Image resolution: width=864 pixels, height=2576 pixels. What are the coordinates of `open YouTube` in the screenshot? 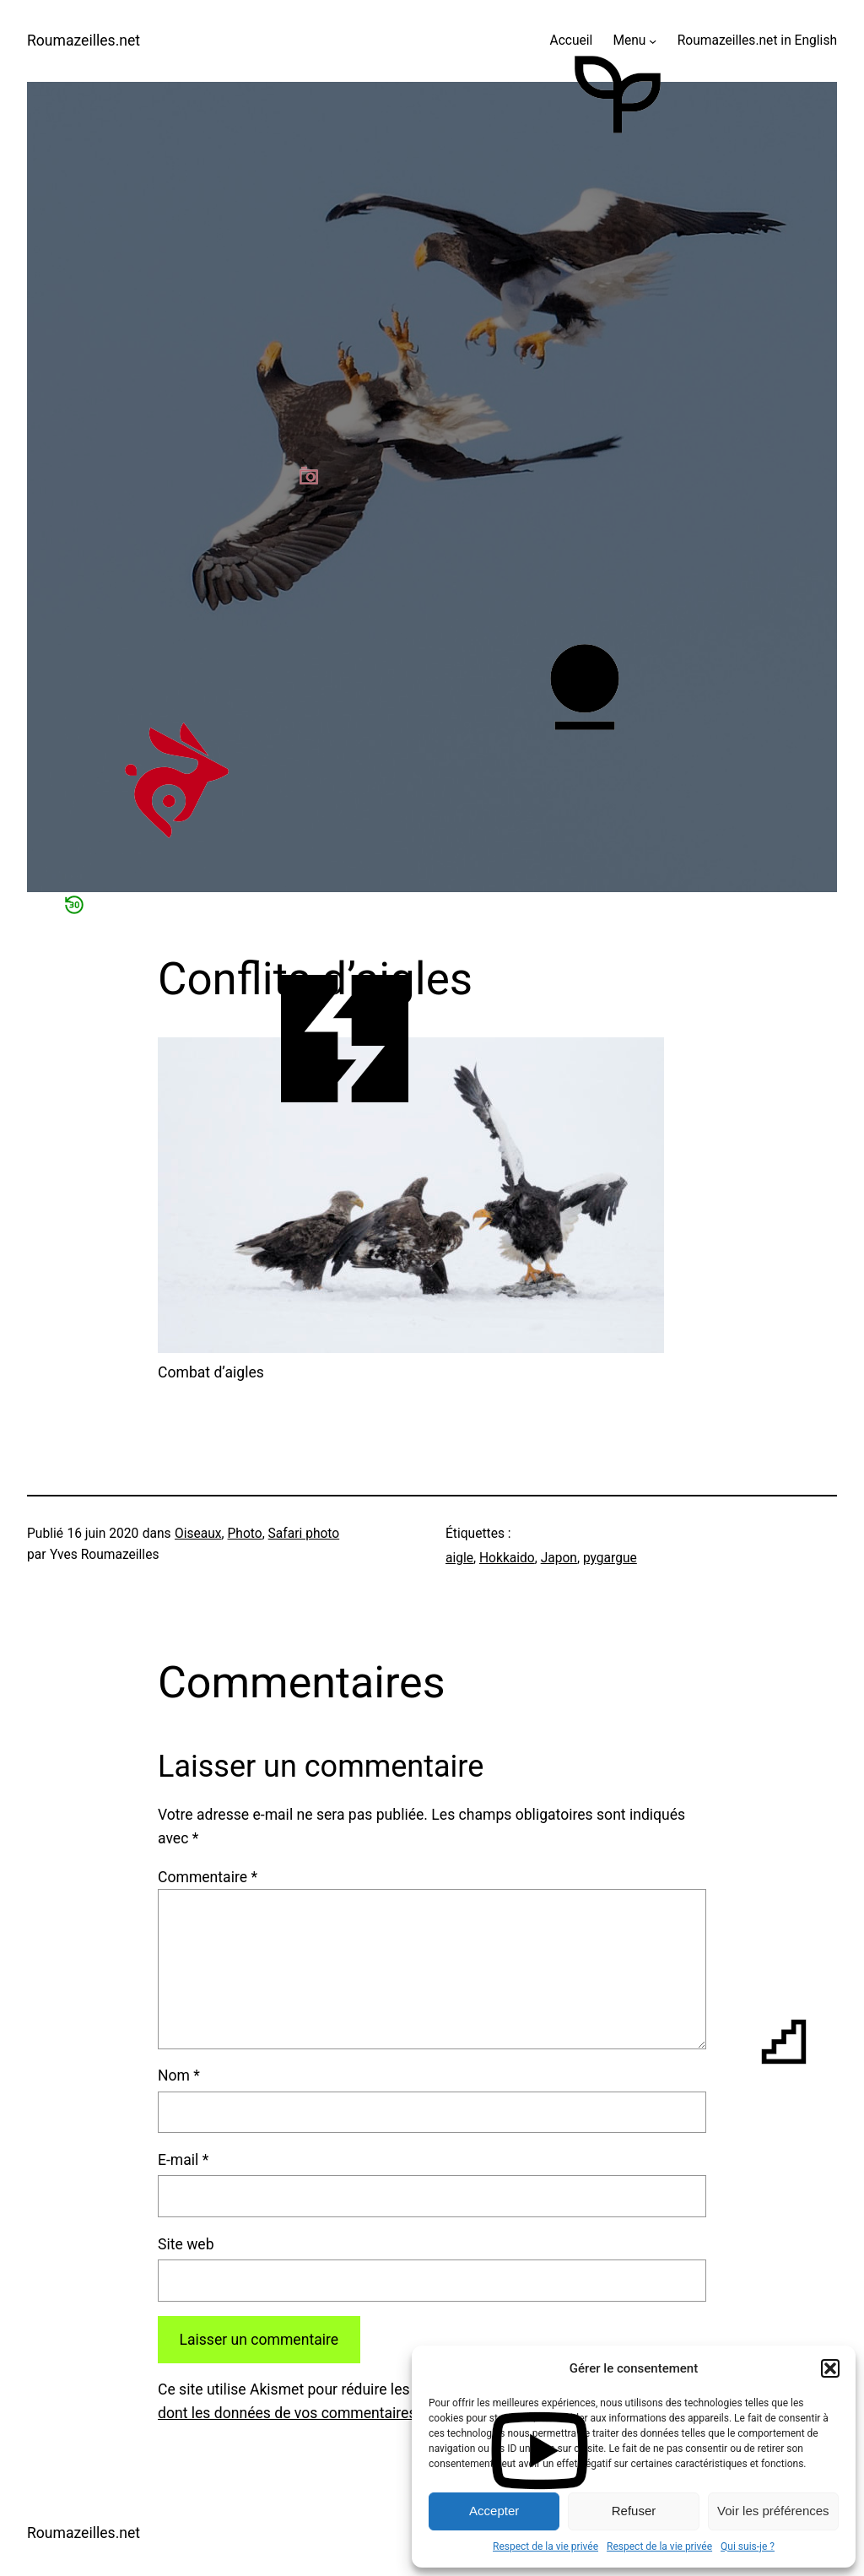 It's located at (539, 2450).